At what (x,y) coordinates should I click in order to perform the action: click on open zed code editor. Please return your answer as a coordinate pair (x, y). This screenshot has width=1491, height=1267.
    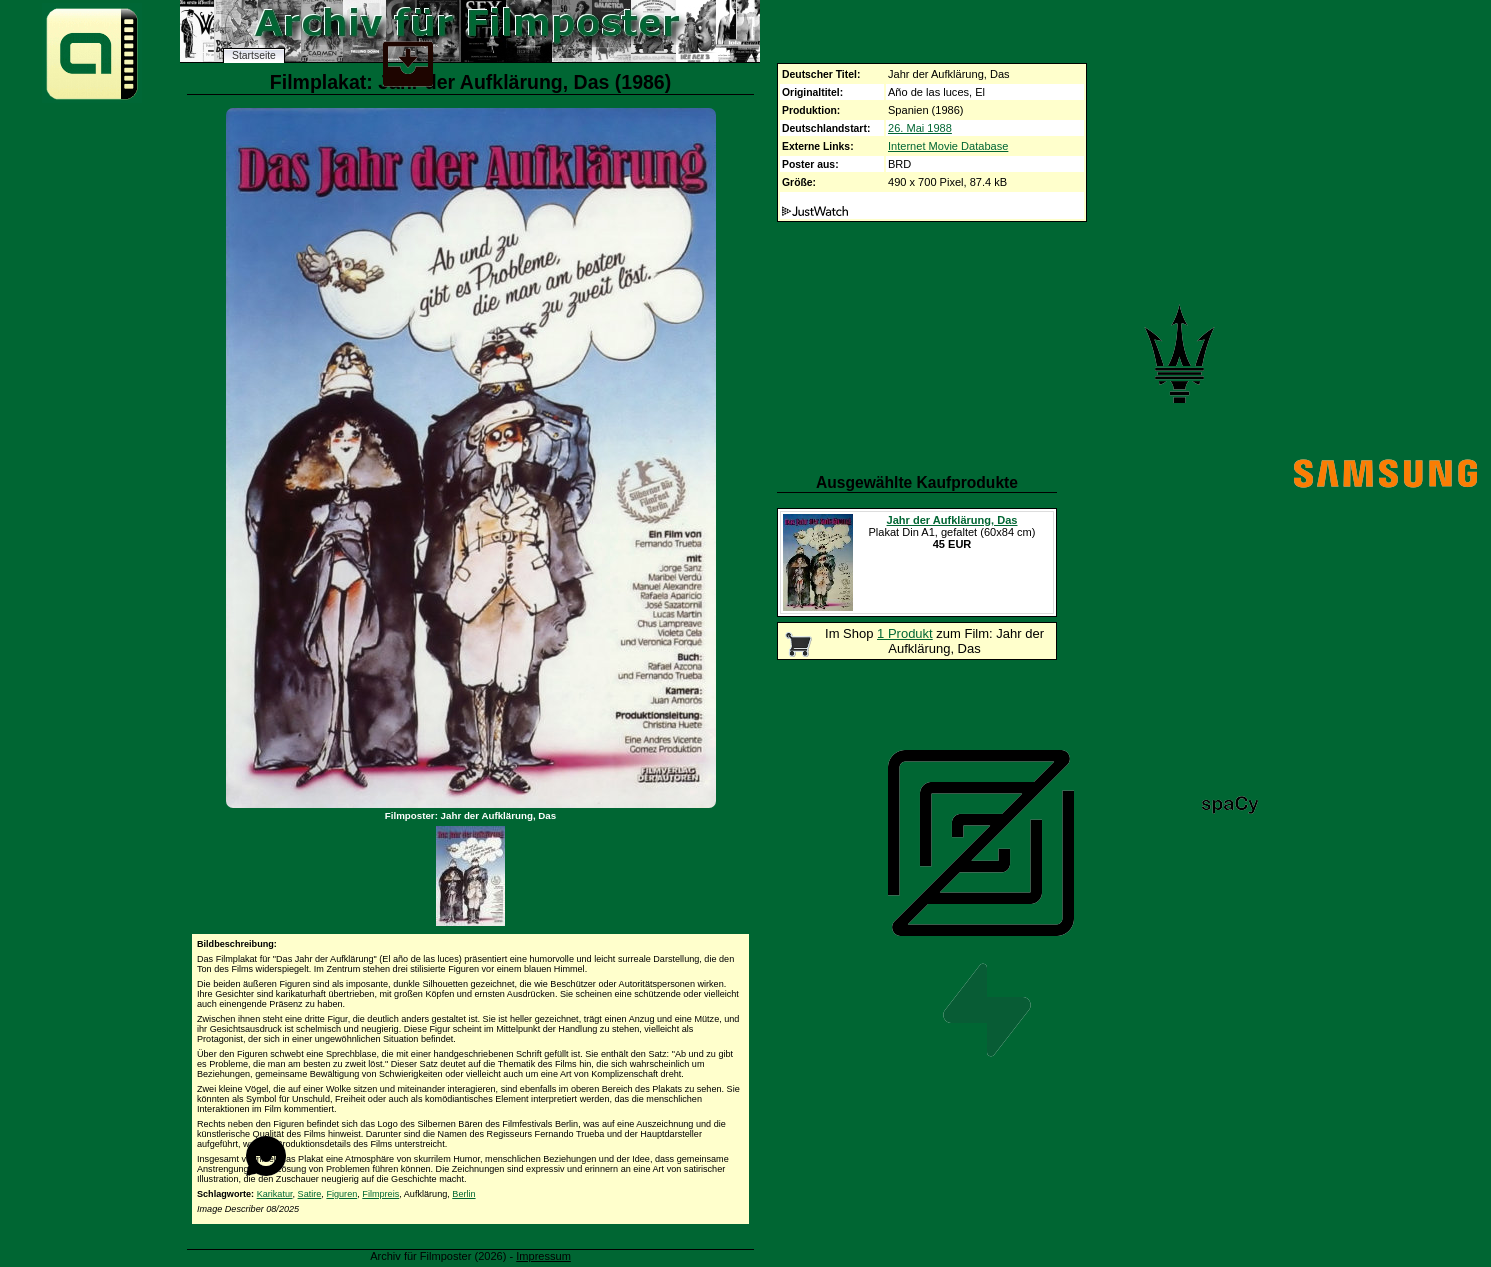
    Looking at the image, I should click on (981, 843).